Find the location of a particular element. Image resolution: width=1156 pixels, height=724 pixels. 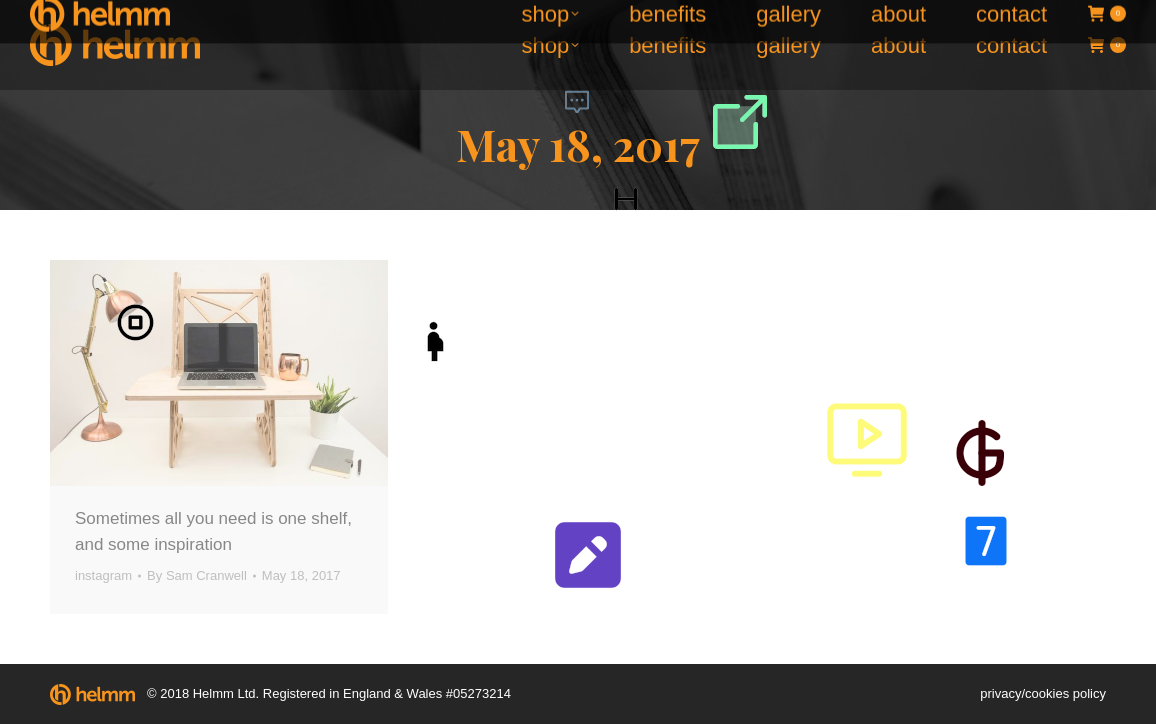

apply heading text formatting is located at coordinates (626, 199).